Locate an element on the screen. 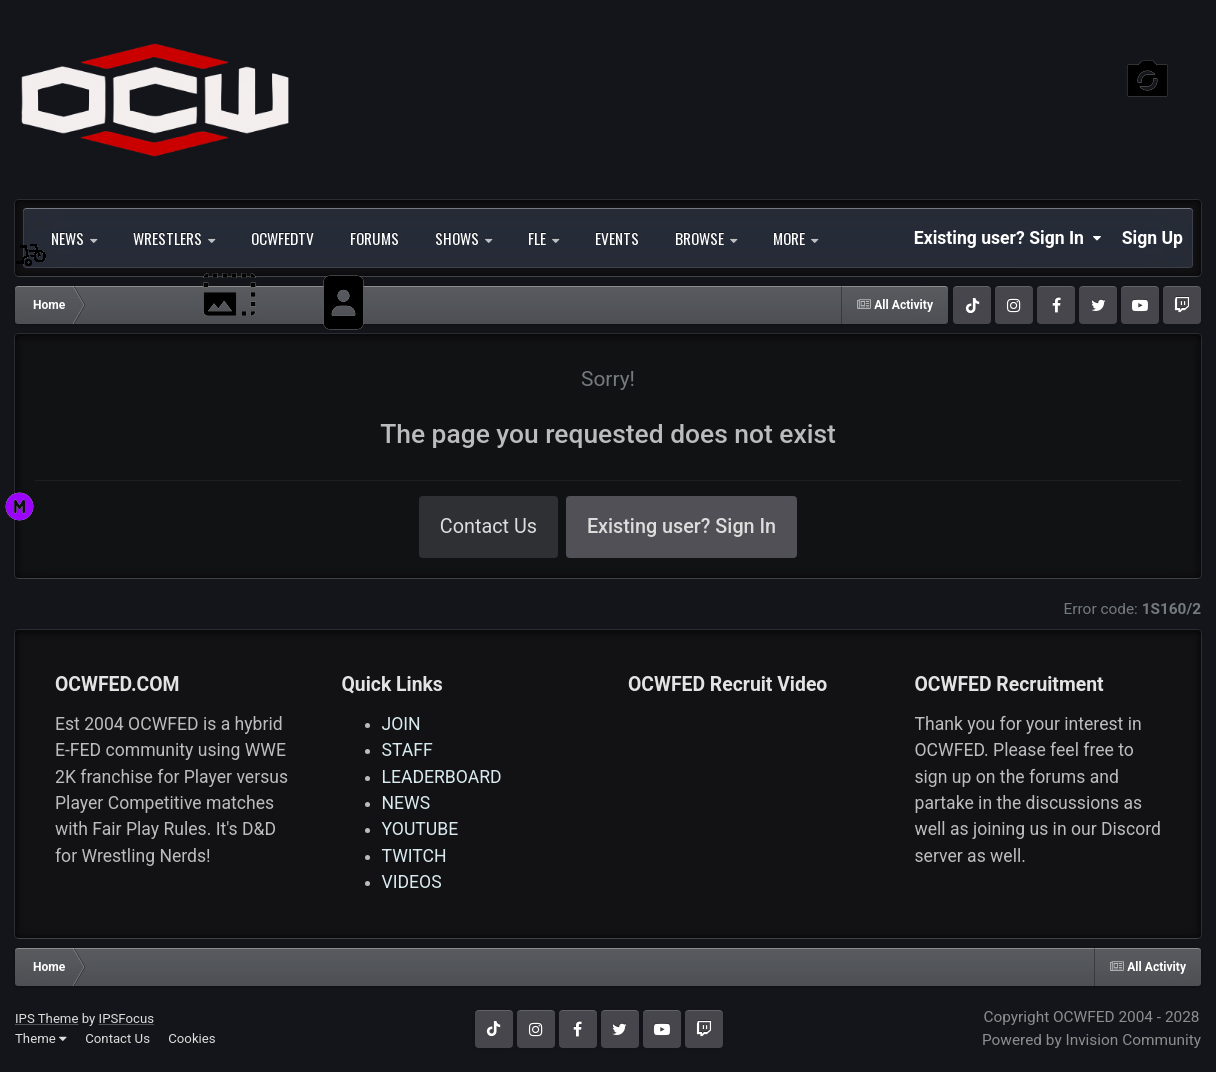 This screenshot has height=1072, width=1216. metro or subway transit indicator is located at coordinates (19, 506).